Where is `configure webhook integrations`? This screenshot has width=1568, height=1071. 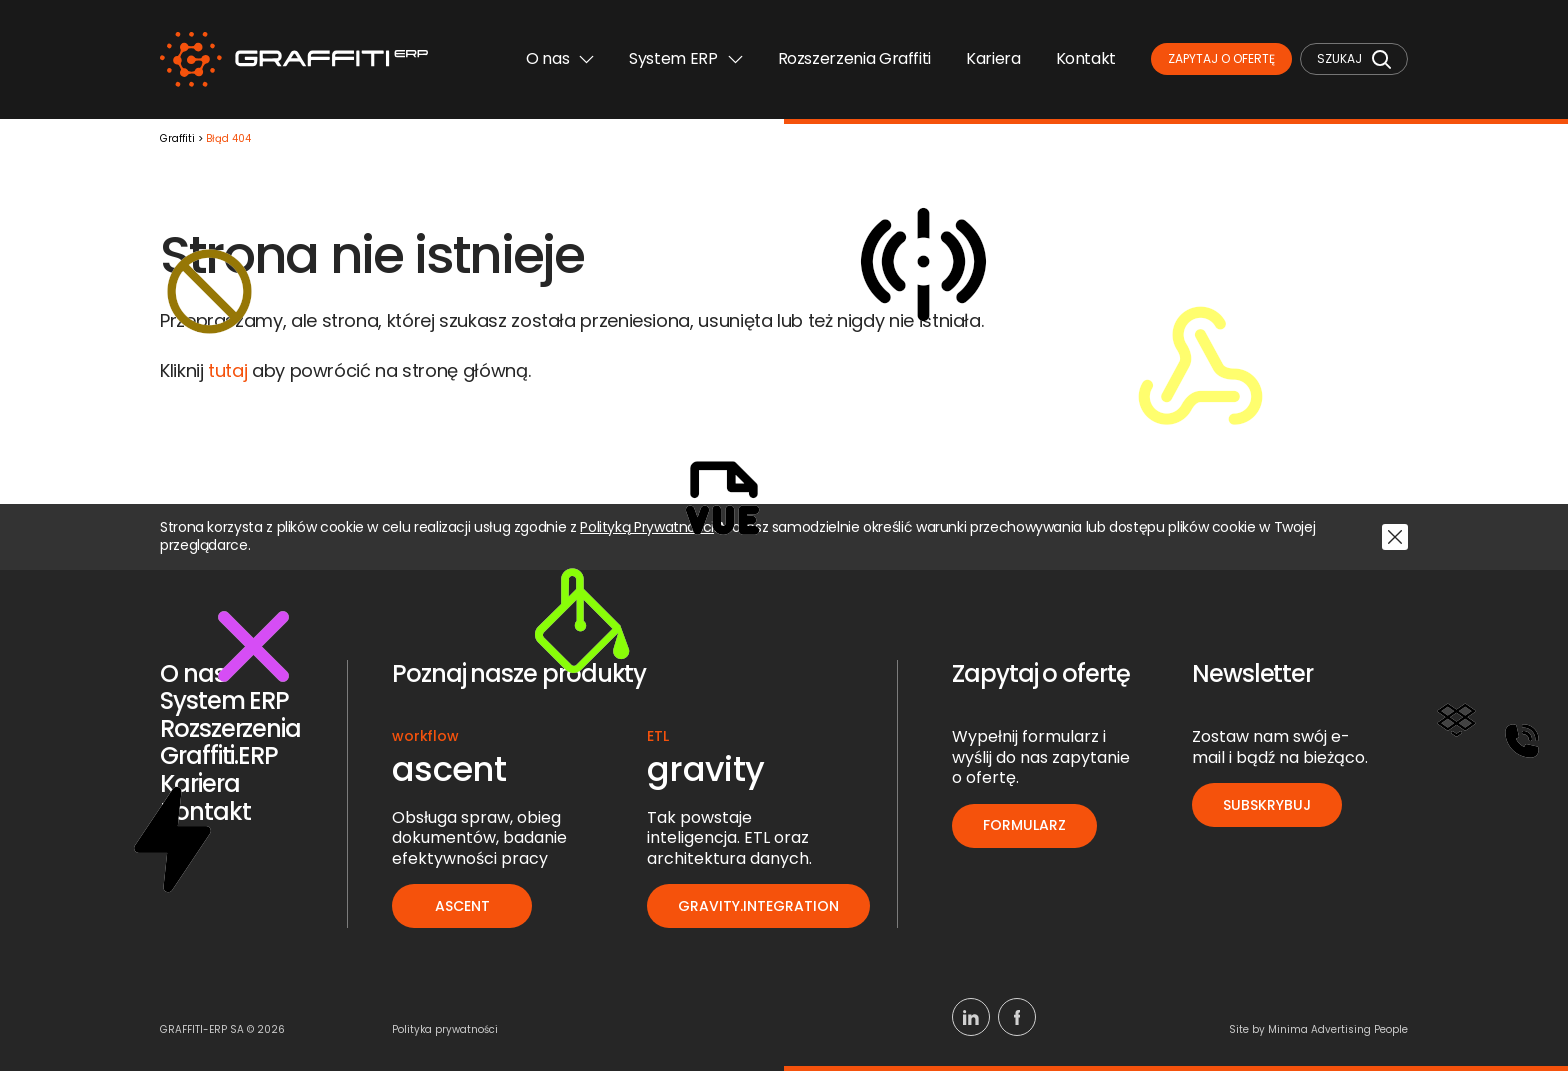
configure webhook integrations is located at coordinates (1200, 368).